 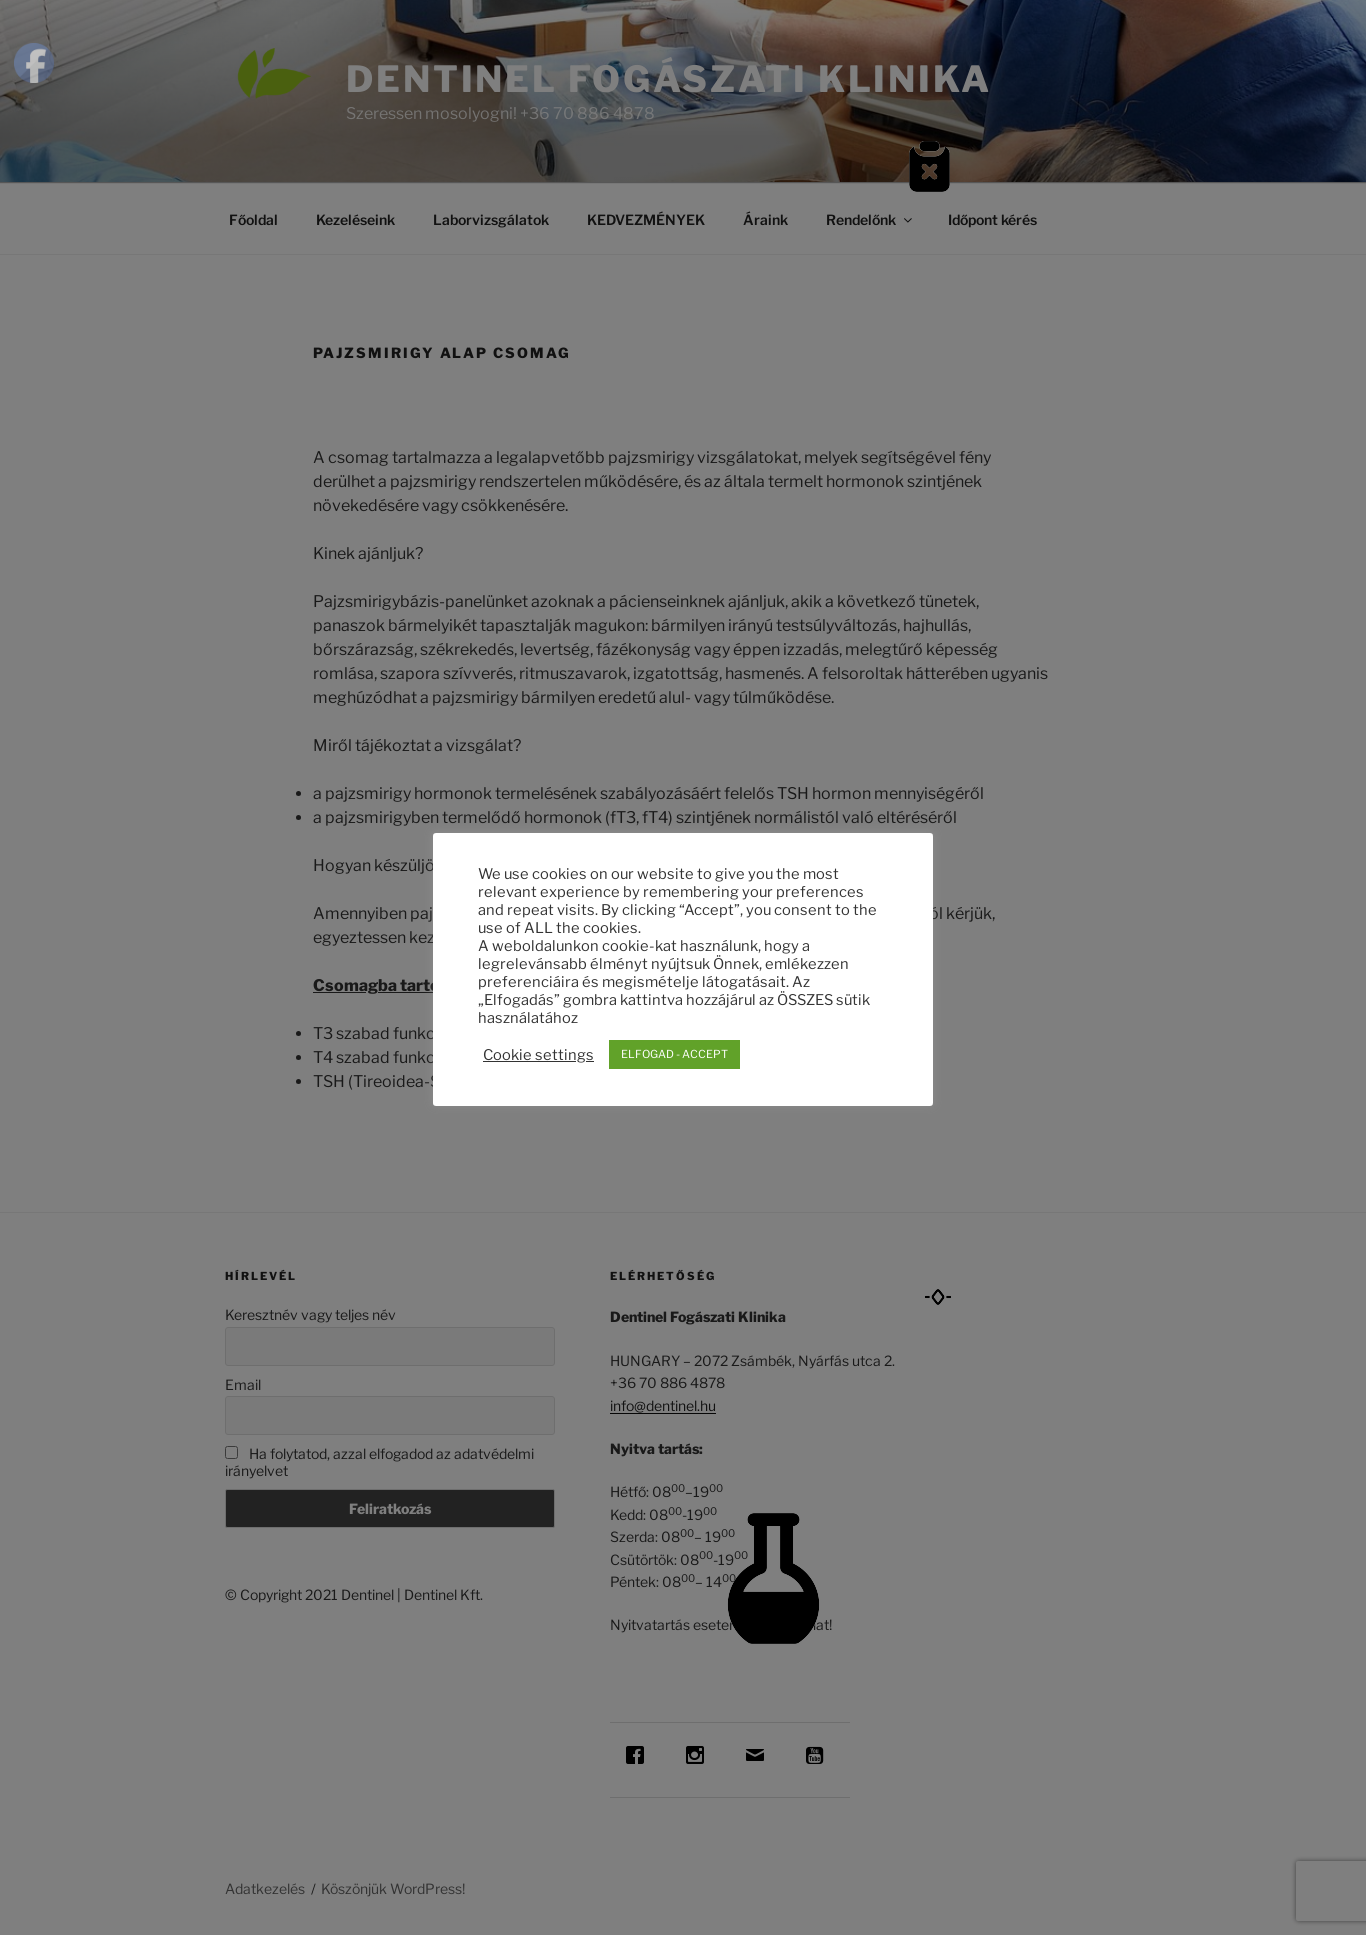 I want to click on clear clipboard contents, so click(x=929, y=166).